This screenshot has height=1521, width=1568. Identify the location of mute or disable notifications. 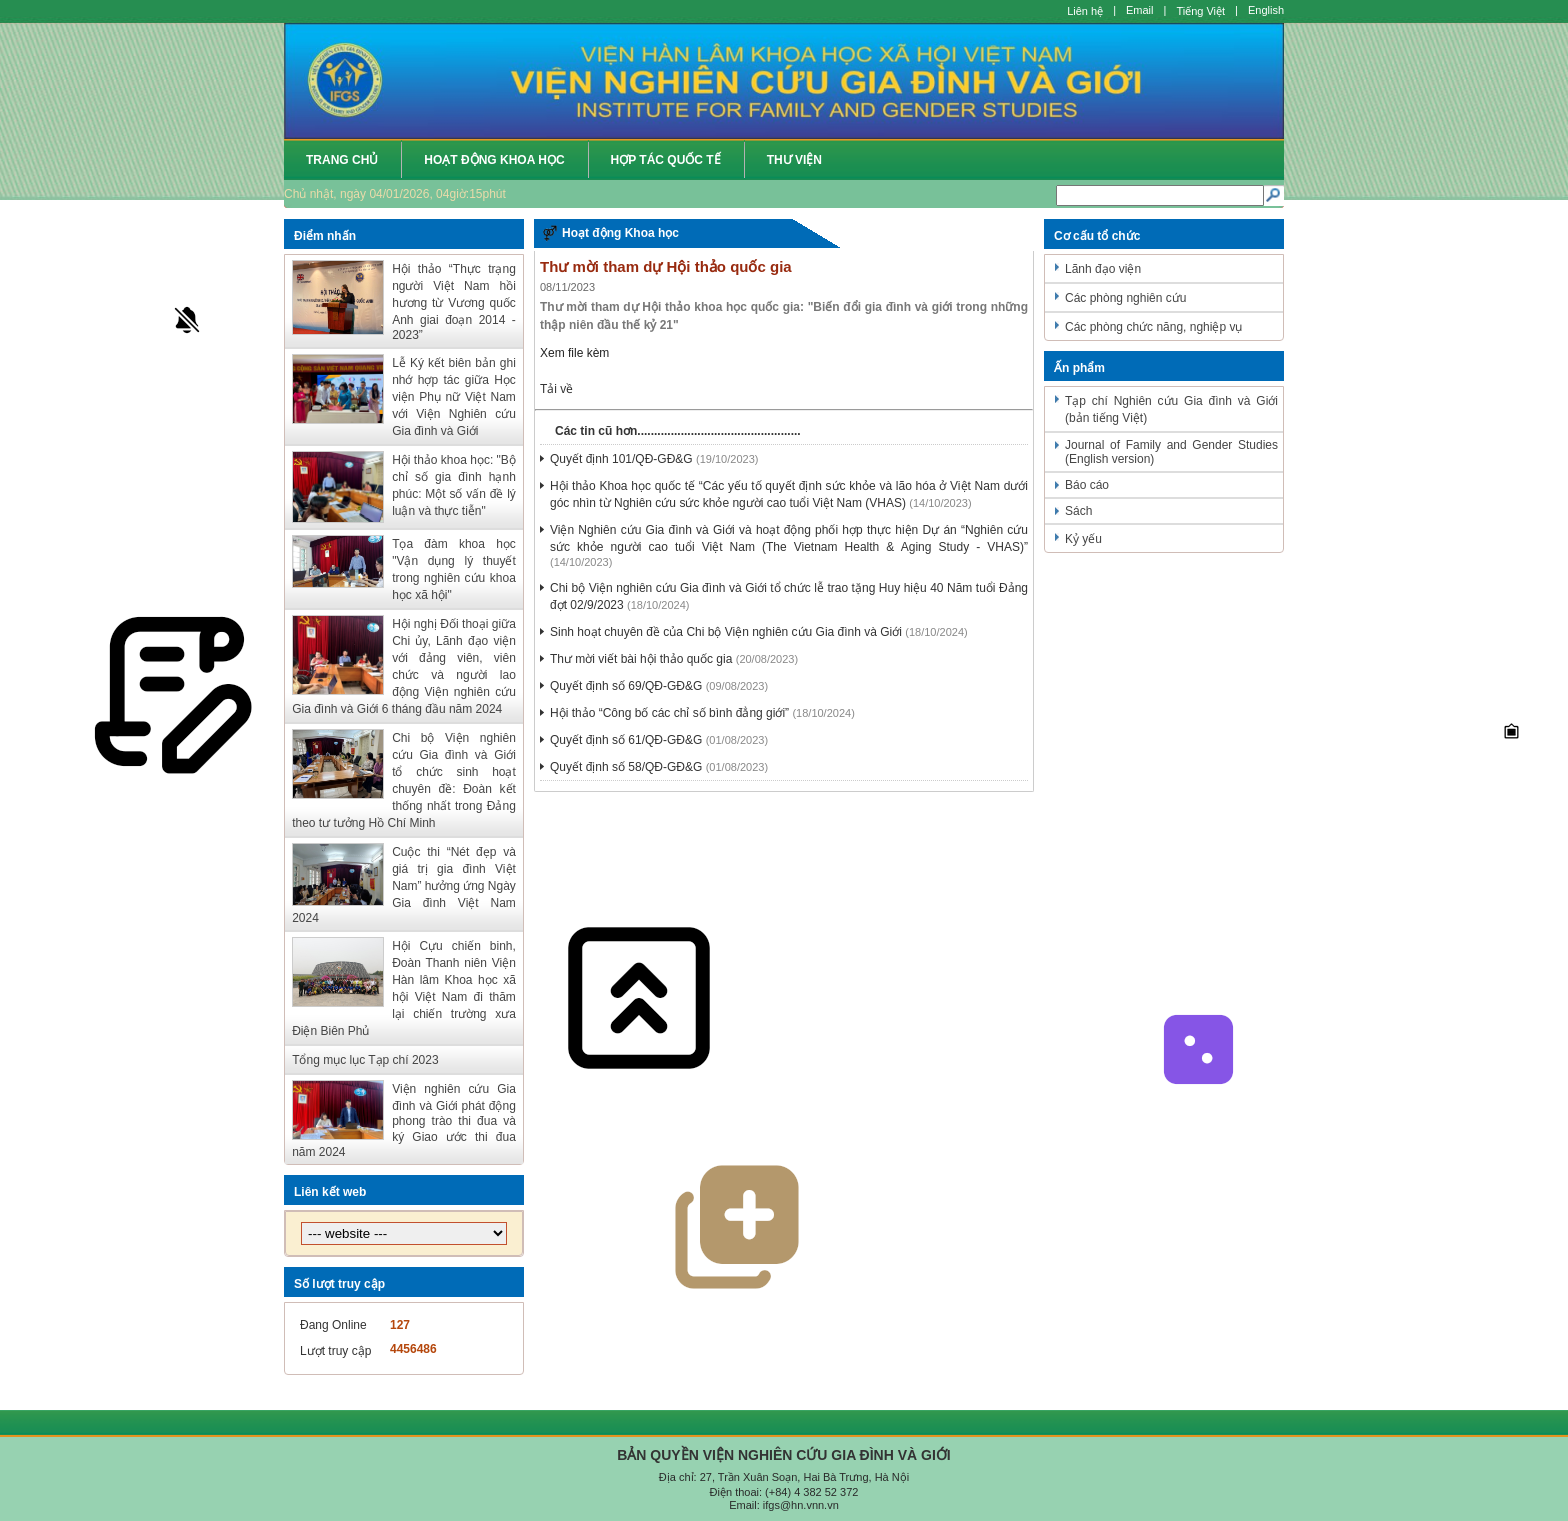
(187, 320).